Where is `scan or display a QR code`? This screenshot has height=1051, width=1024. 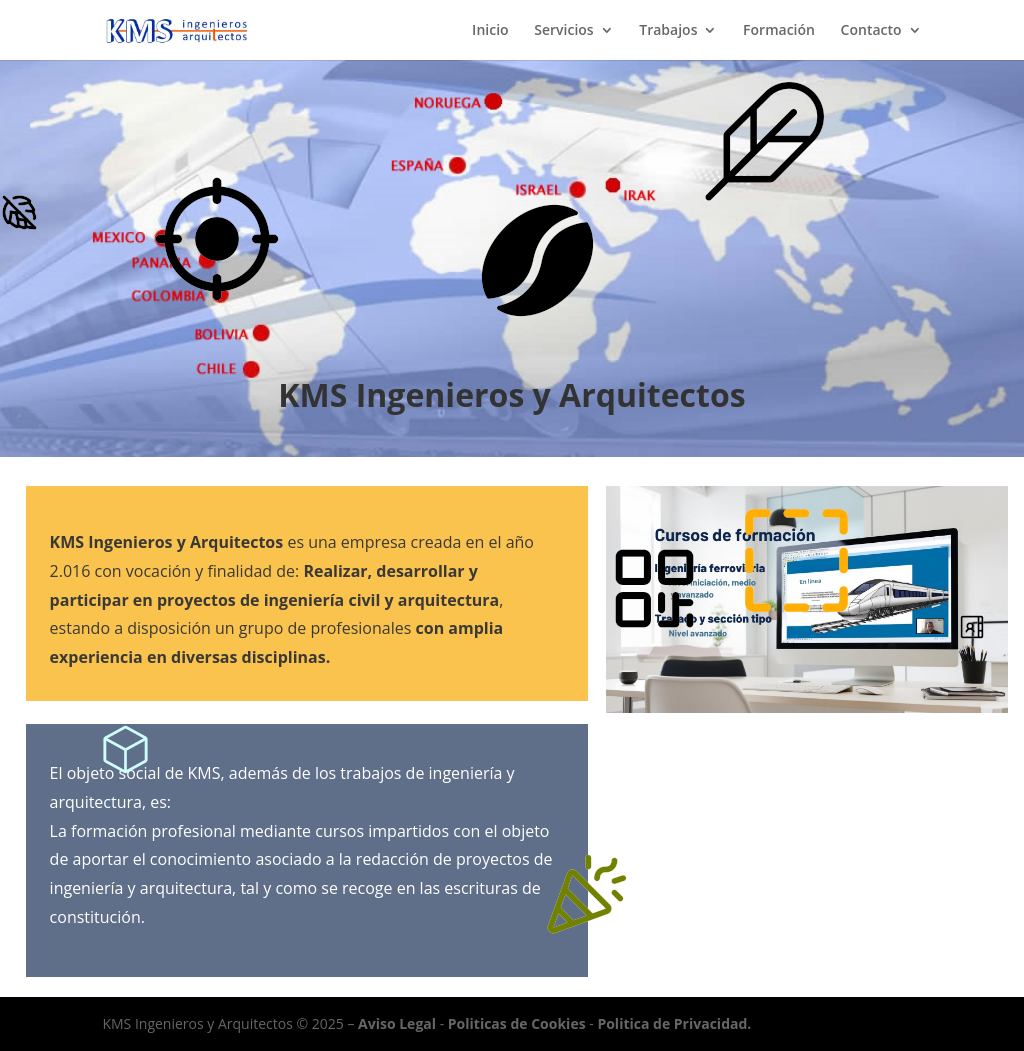
scan or display a QR code is located at coordinates (654, 588).